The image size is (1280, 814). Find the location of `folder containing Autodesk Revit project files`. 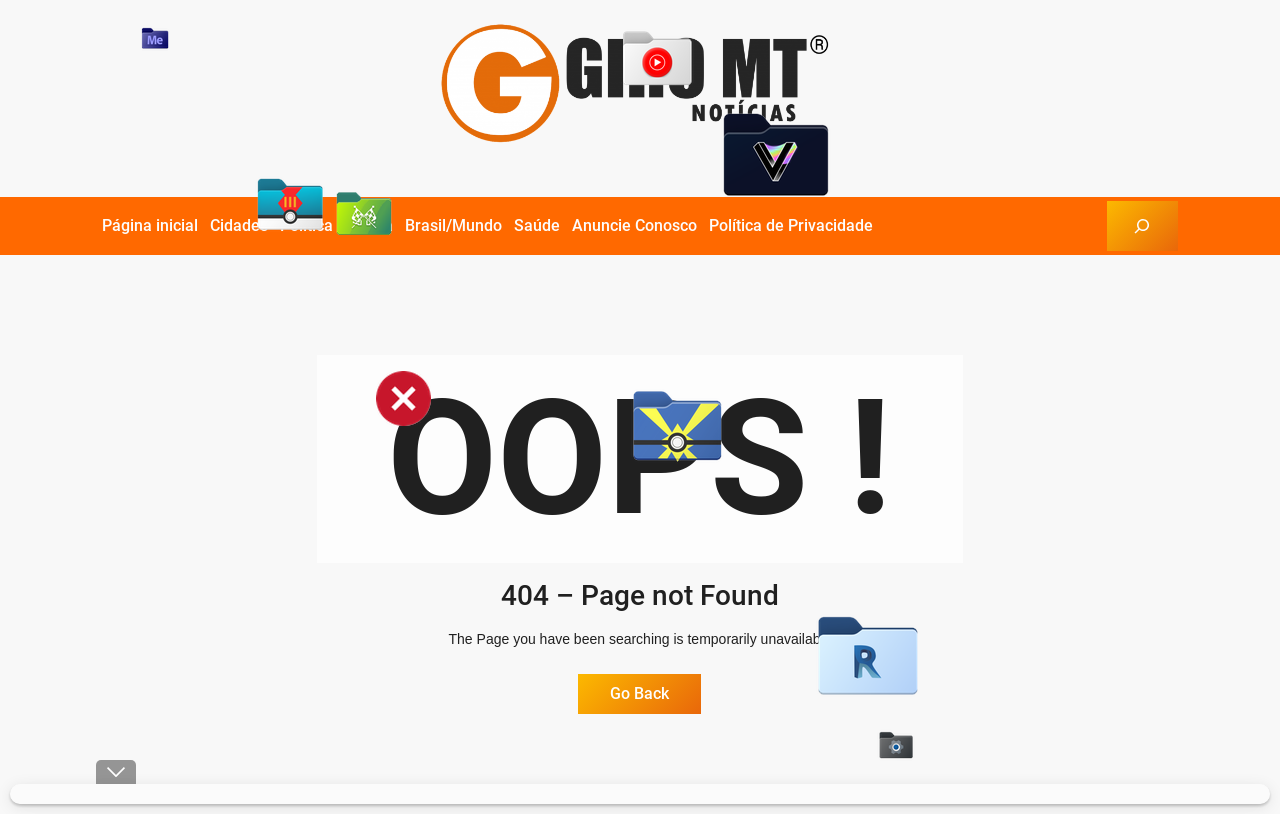

folder containing Autodesk Revit project files is located at coordinates (867, 658).